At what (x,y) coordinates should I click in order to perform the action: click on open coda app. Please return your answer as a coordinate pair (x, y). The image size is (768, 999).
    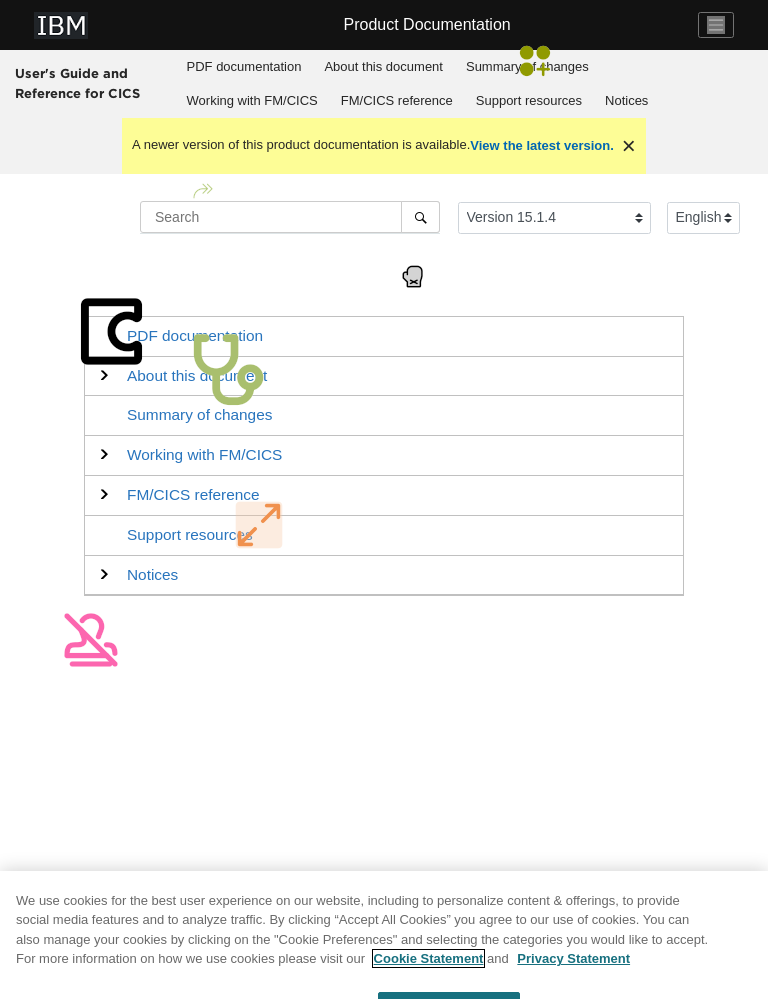
    Looking at the image, I should click on (111, 331).